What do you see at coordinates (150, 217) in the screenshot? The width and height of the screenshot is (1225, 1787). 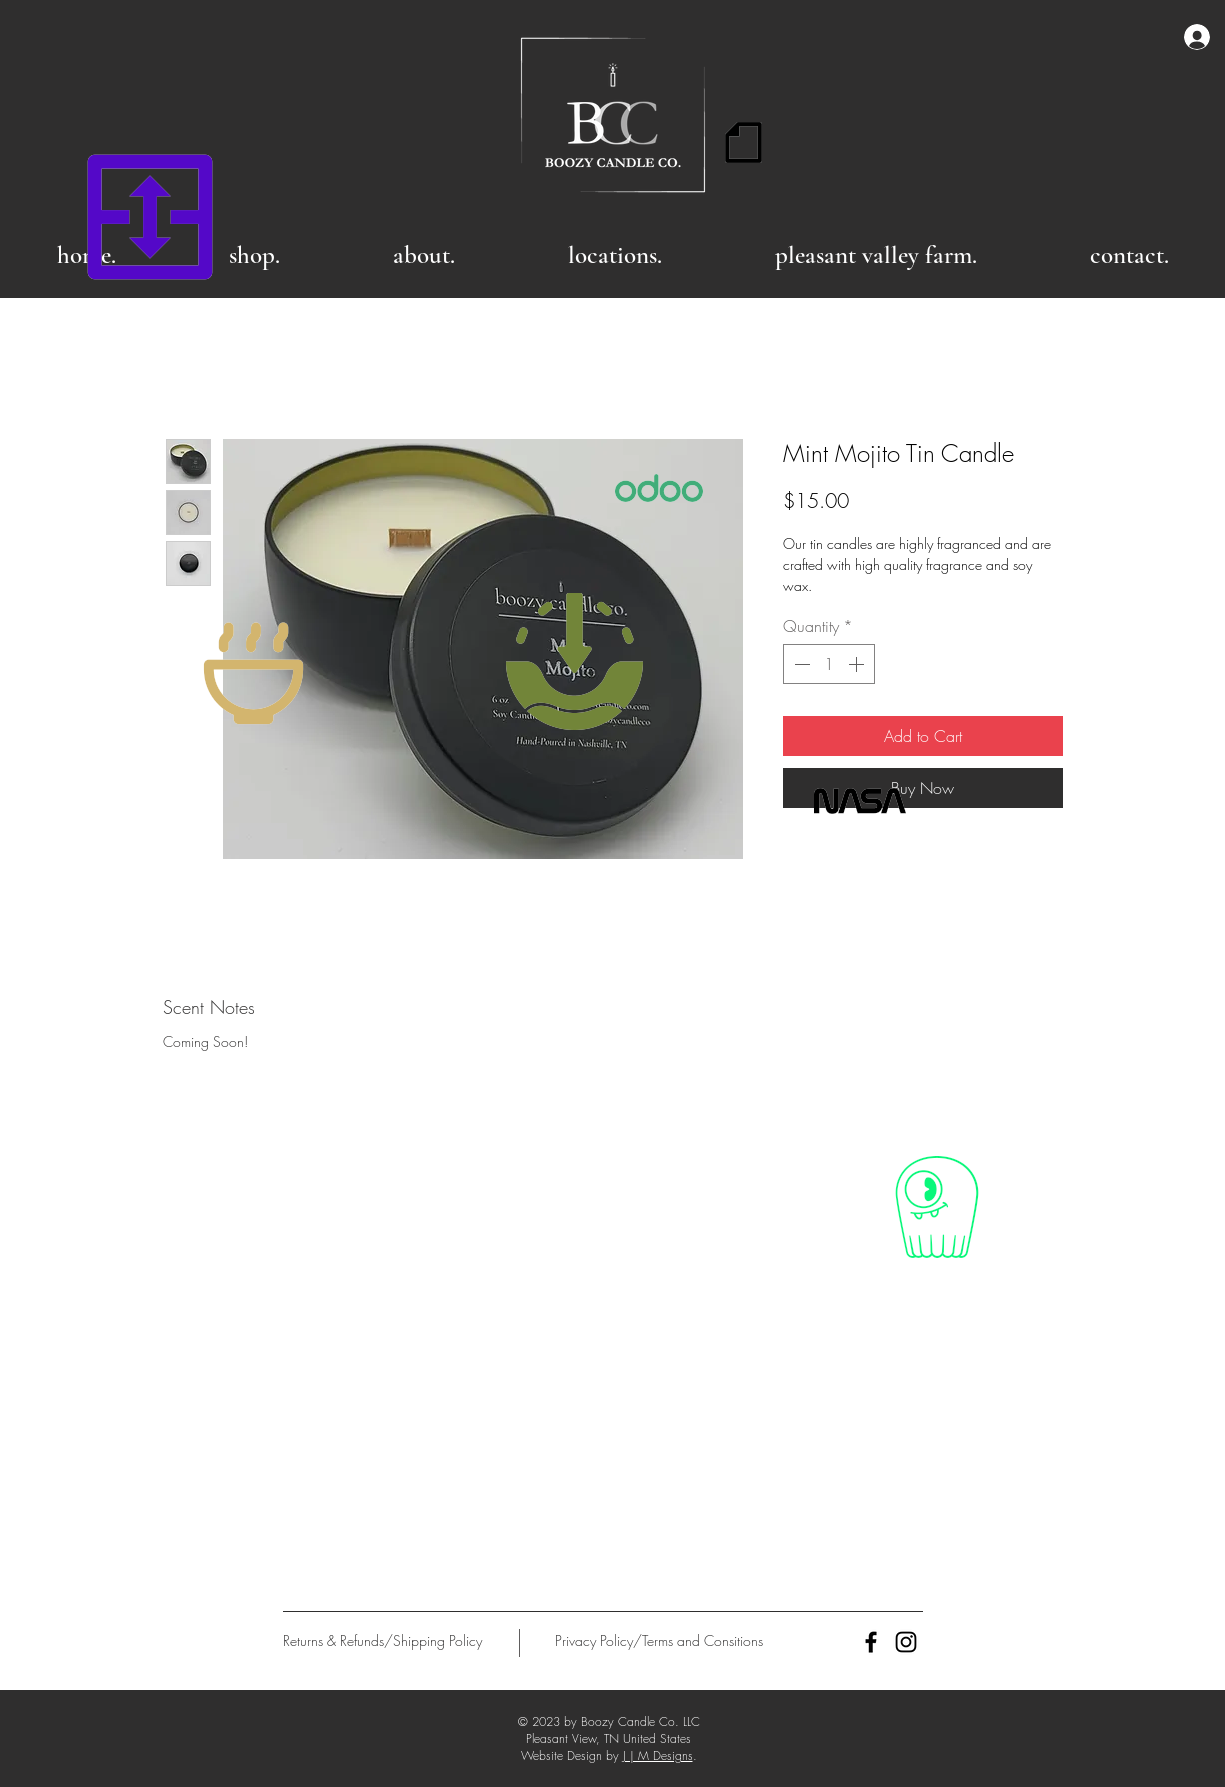 I see `split table cells vertically` at bounding box center [150, 217].